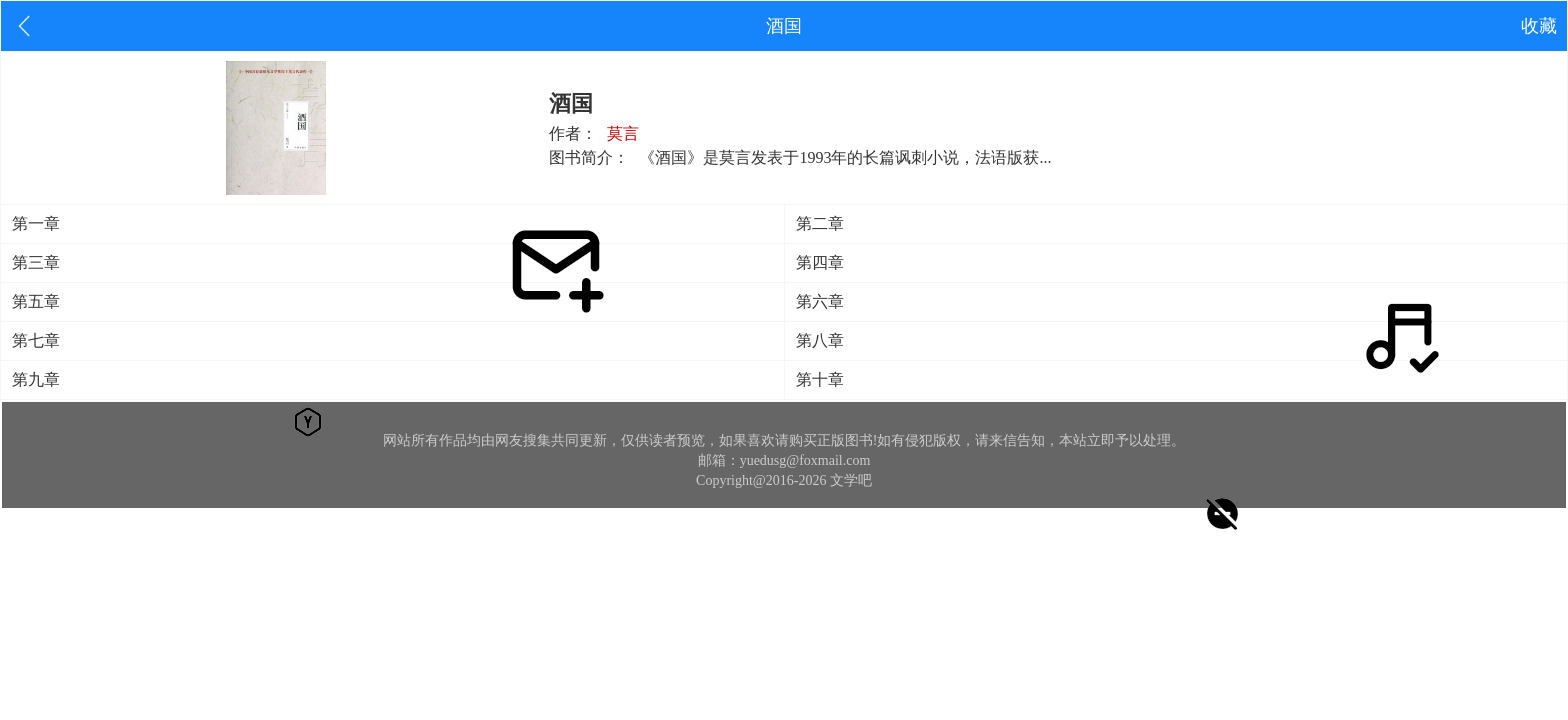 Image resolution: width=1568 pixels, height=720 pixels. What do you see at coordinates (1402, 336) in the screenshot?
I see `song or track successfully added to library` at bounding box center [1402, 336].